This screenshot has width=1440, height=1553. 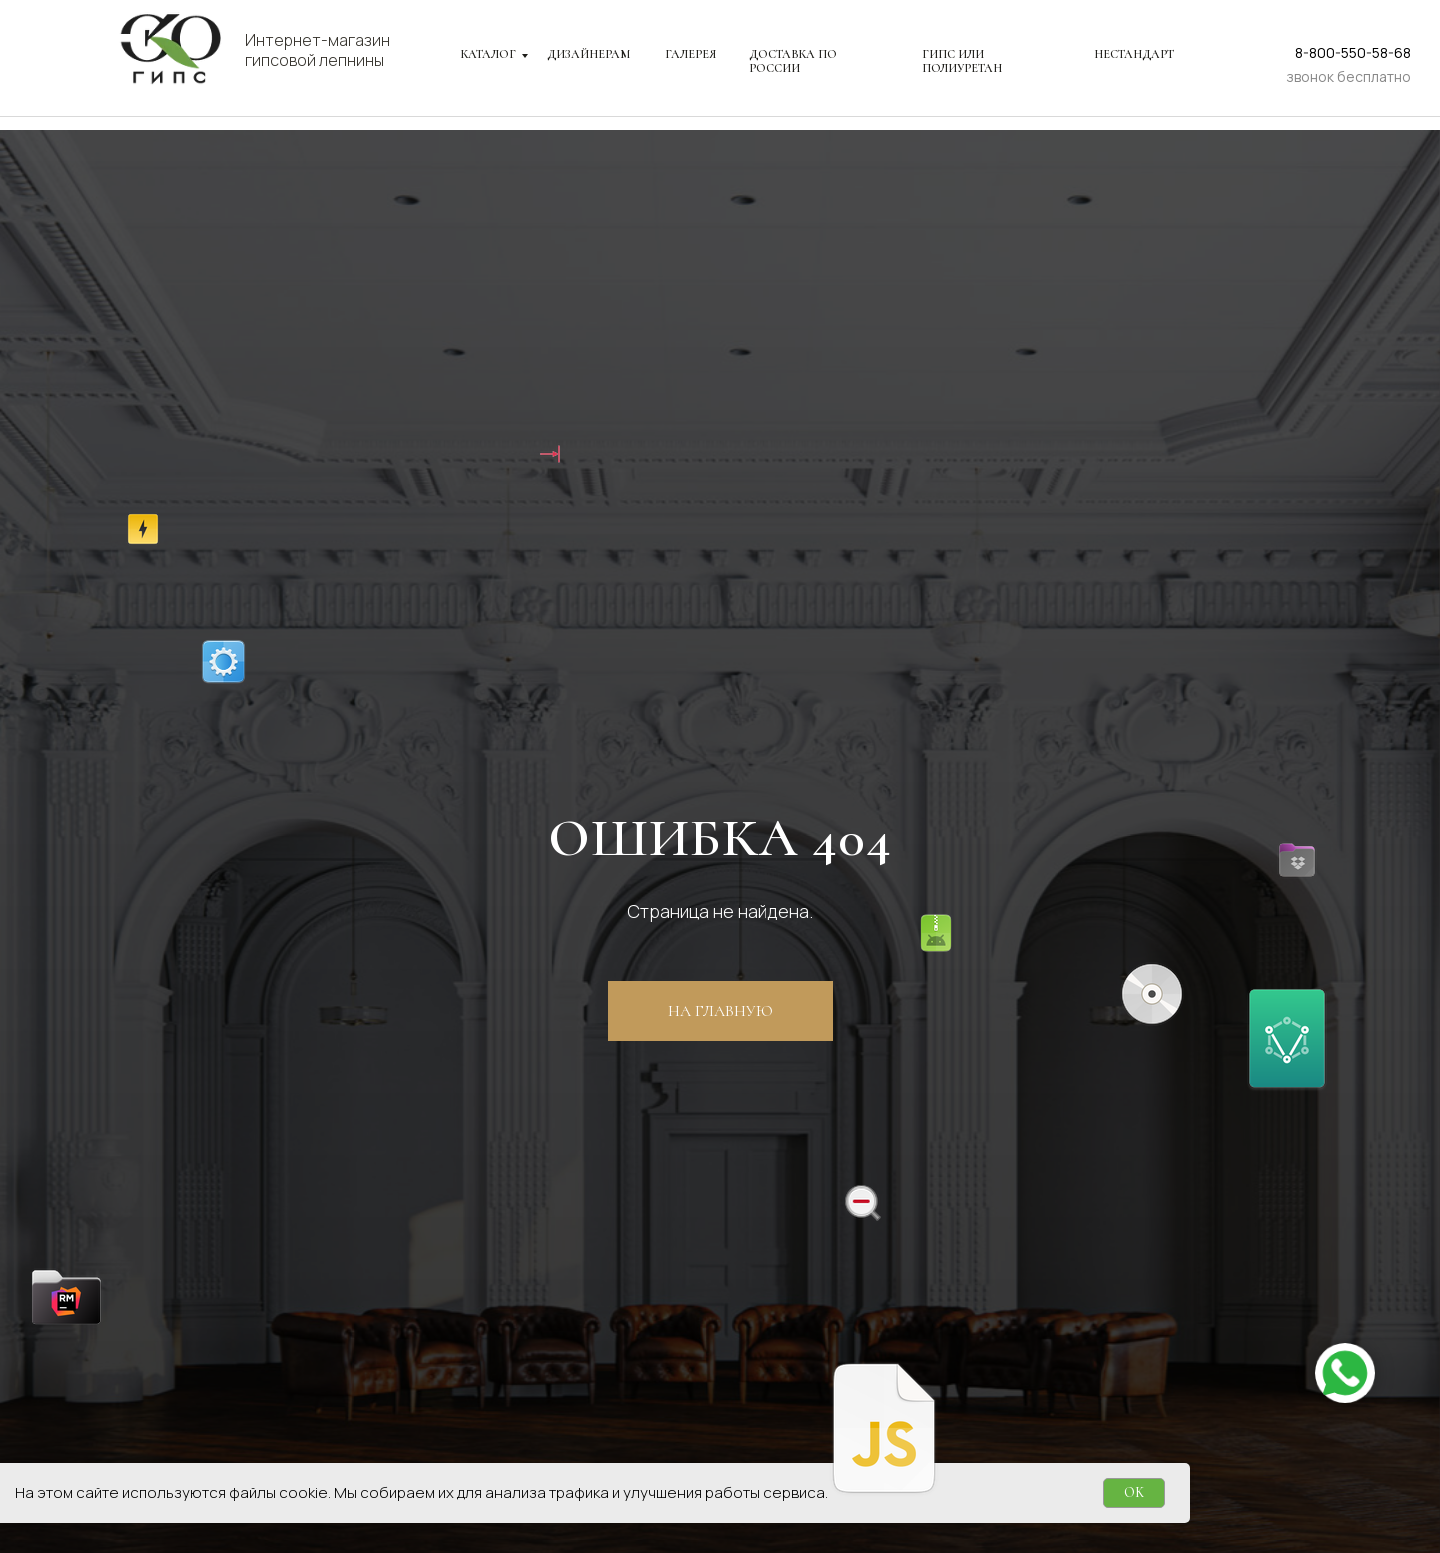 What do you see at coordinates (936, 933) in the screenshot?
I see `an android application package file (apk)` at bounding box center [936, 933].